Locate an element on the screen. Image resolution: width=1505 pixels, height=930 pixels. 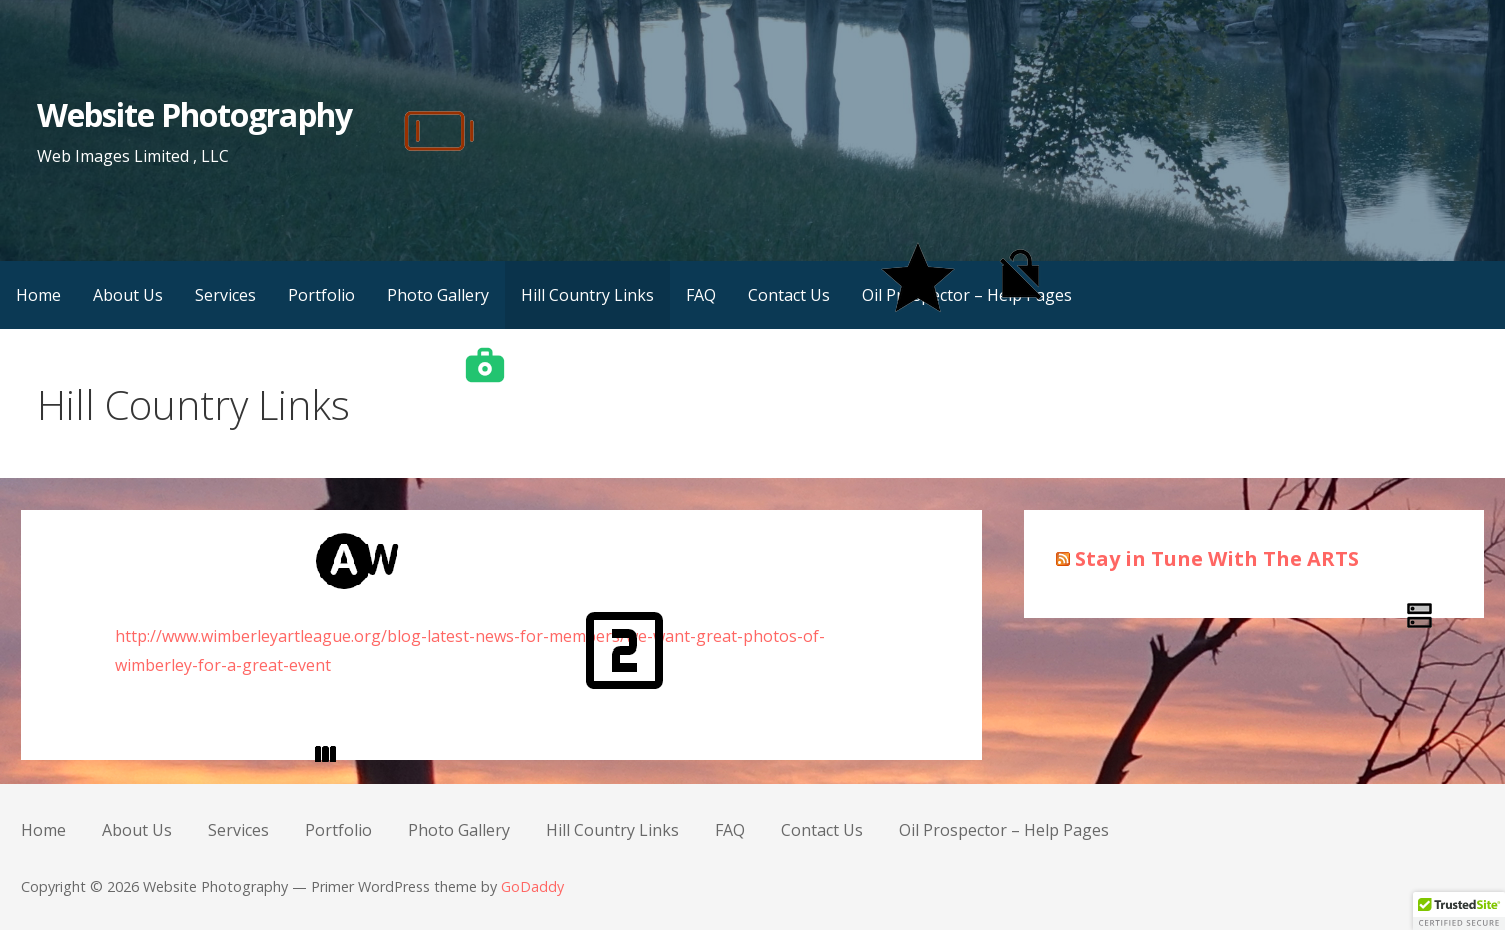
take a photo is located at coordinates (485, 365).